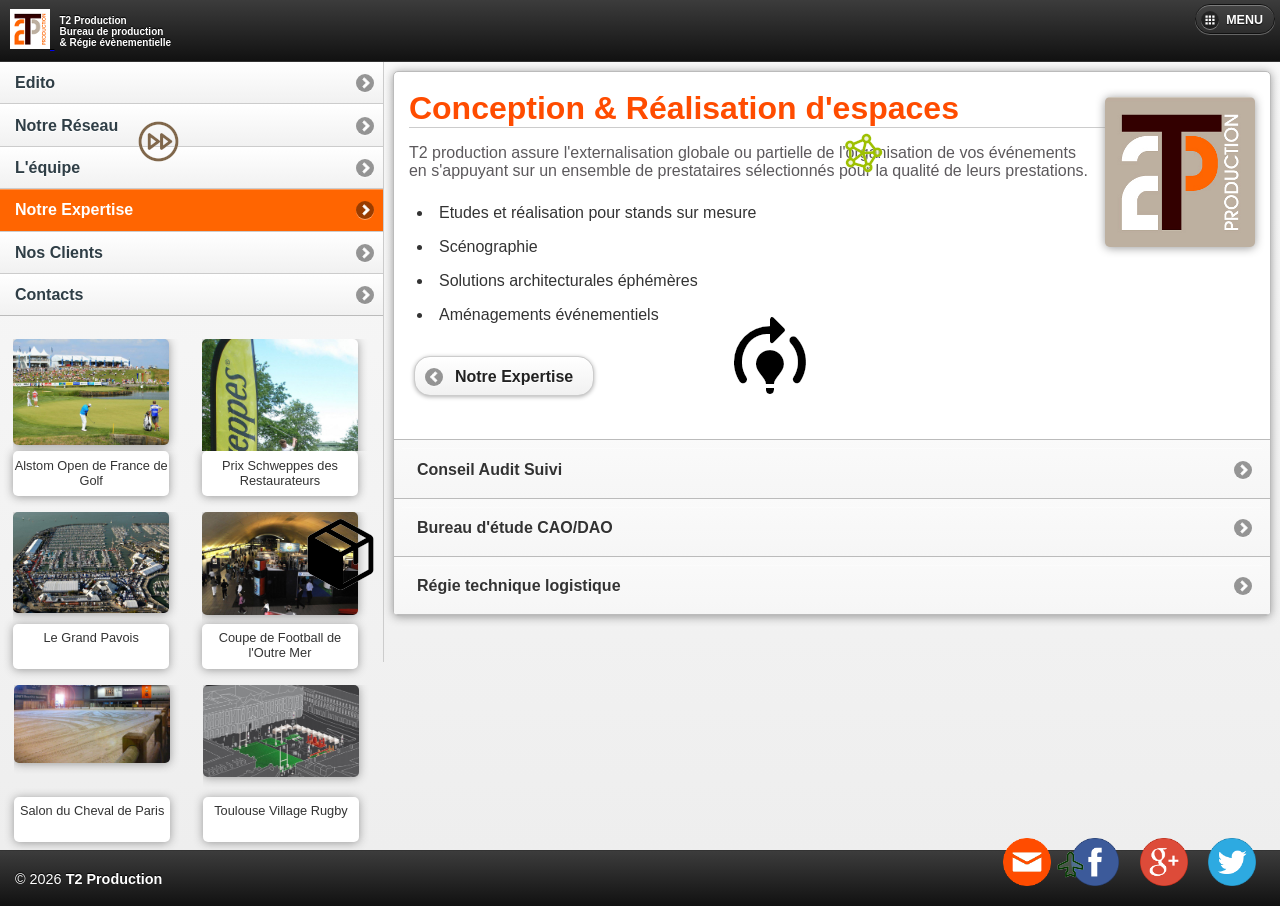 This screenshot has height=906, width=1280. What do you see at coordinates (340, 554) in the screenshot?
I see `view package or shipment details` at bounding box center [340, 554].